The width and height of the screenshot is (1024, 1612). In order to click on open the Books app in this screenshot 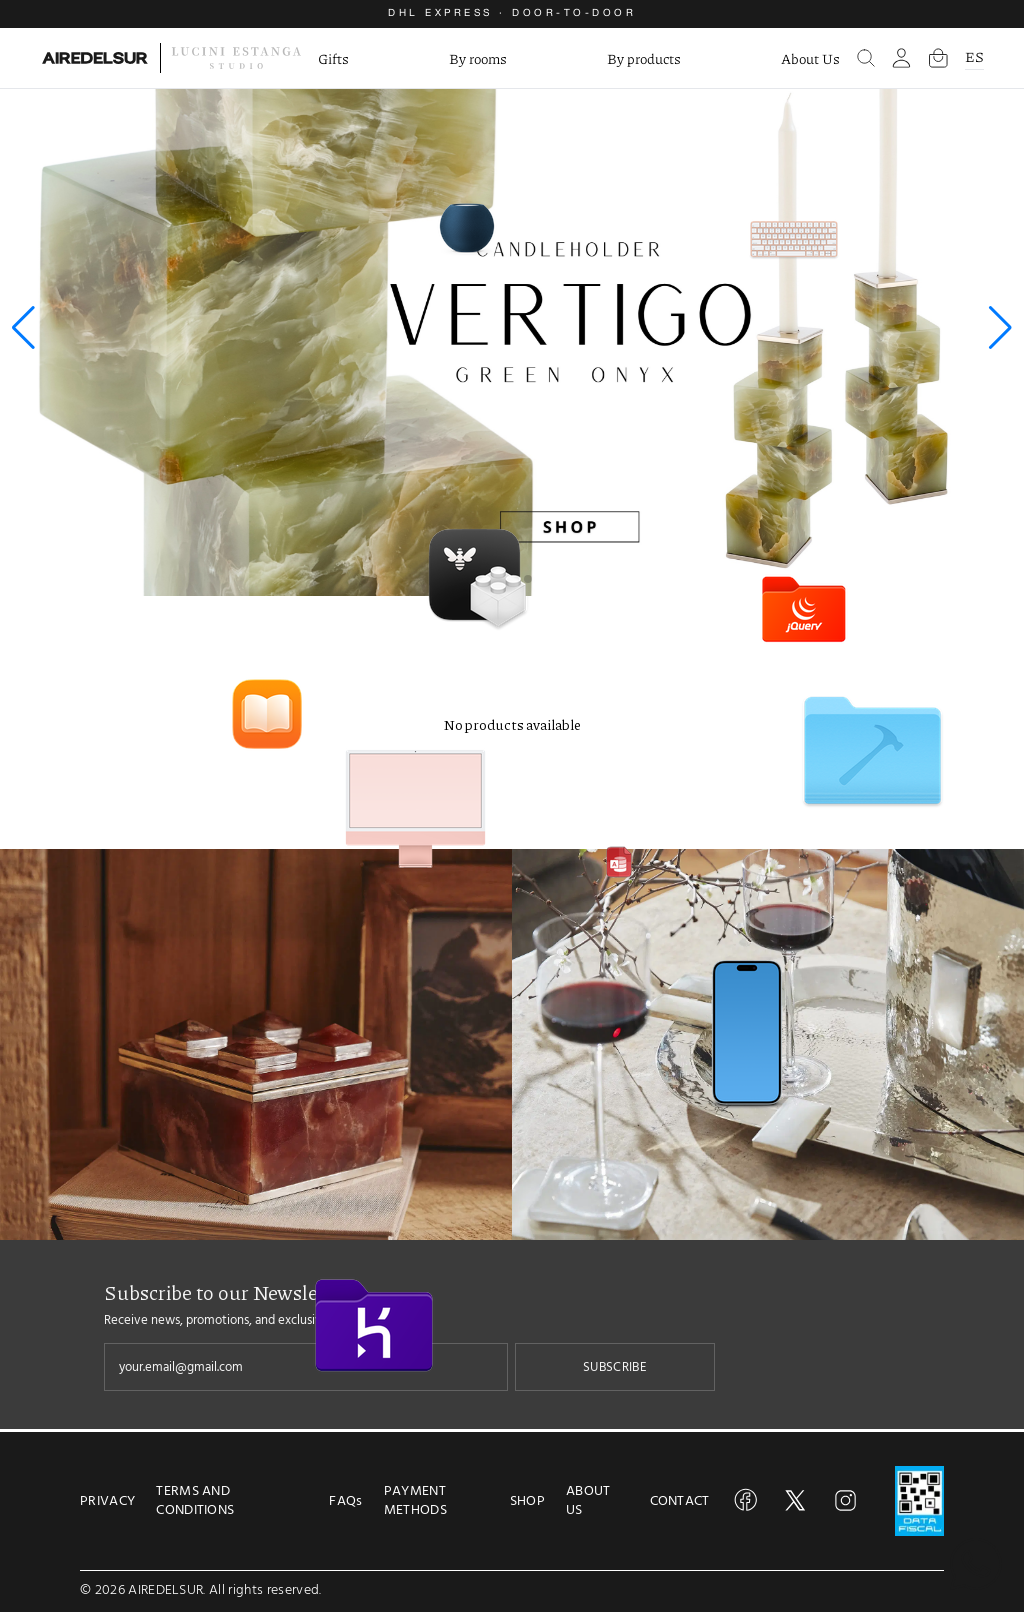, I will do `click(267, 714)`.